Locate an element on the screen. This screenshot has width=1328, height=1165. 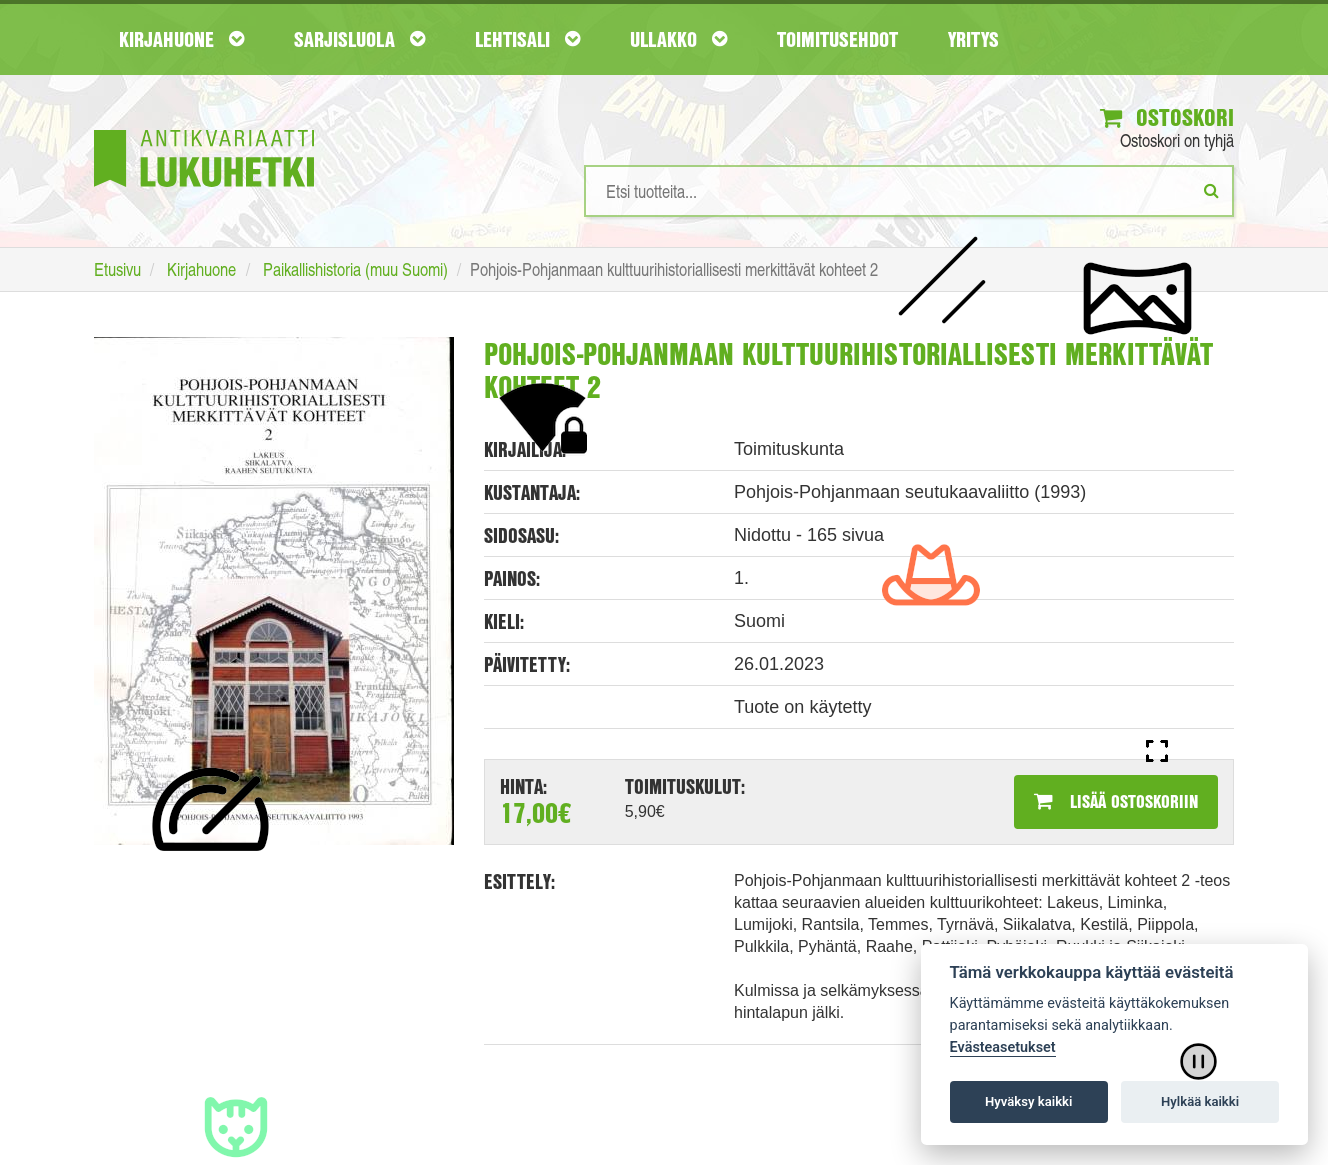
view current speed or performance metrics is located at coordinates (210, 813).